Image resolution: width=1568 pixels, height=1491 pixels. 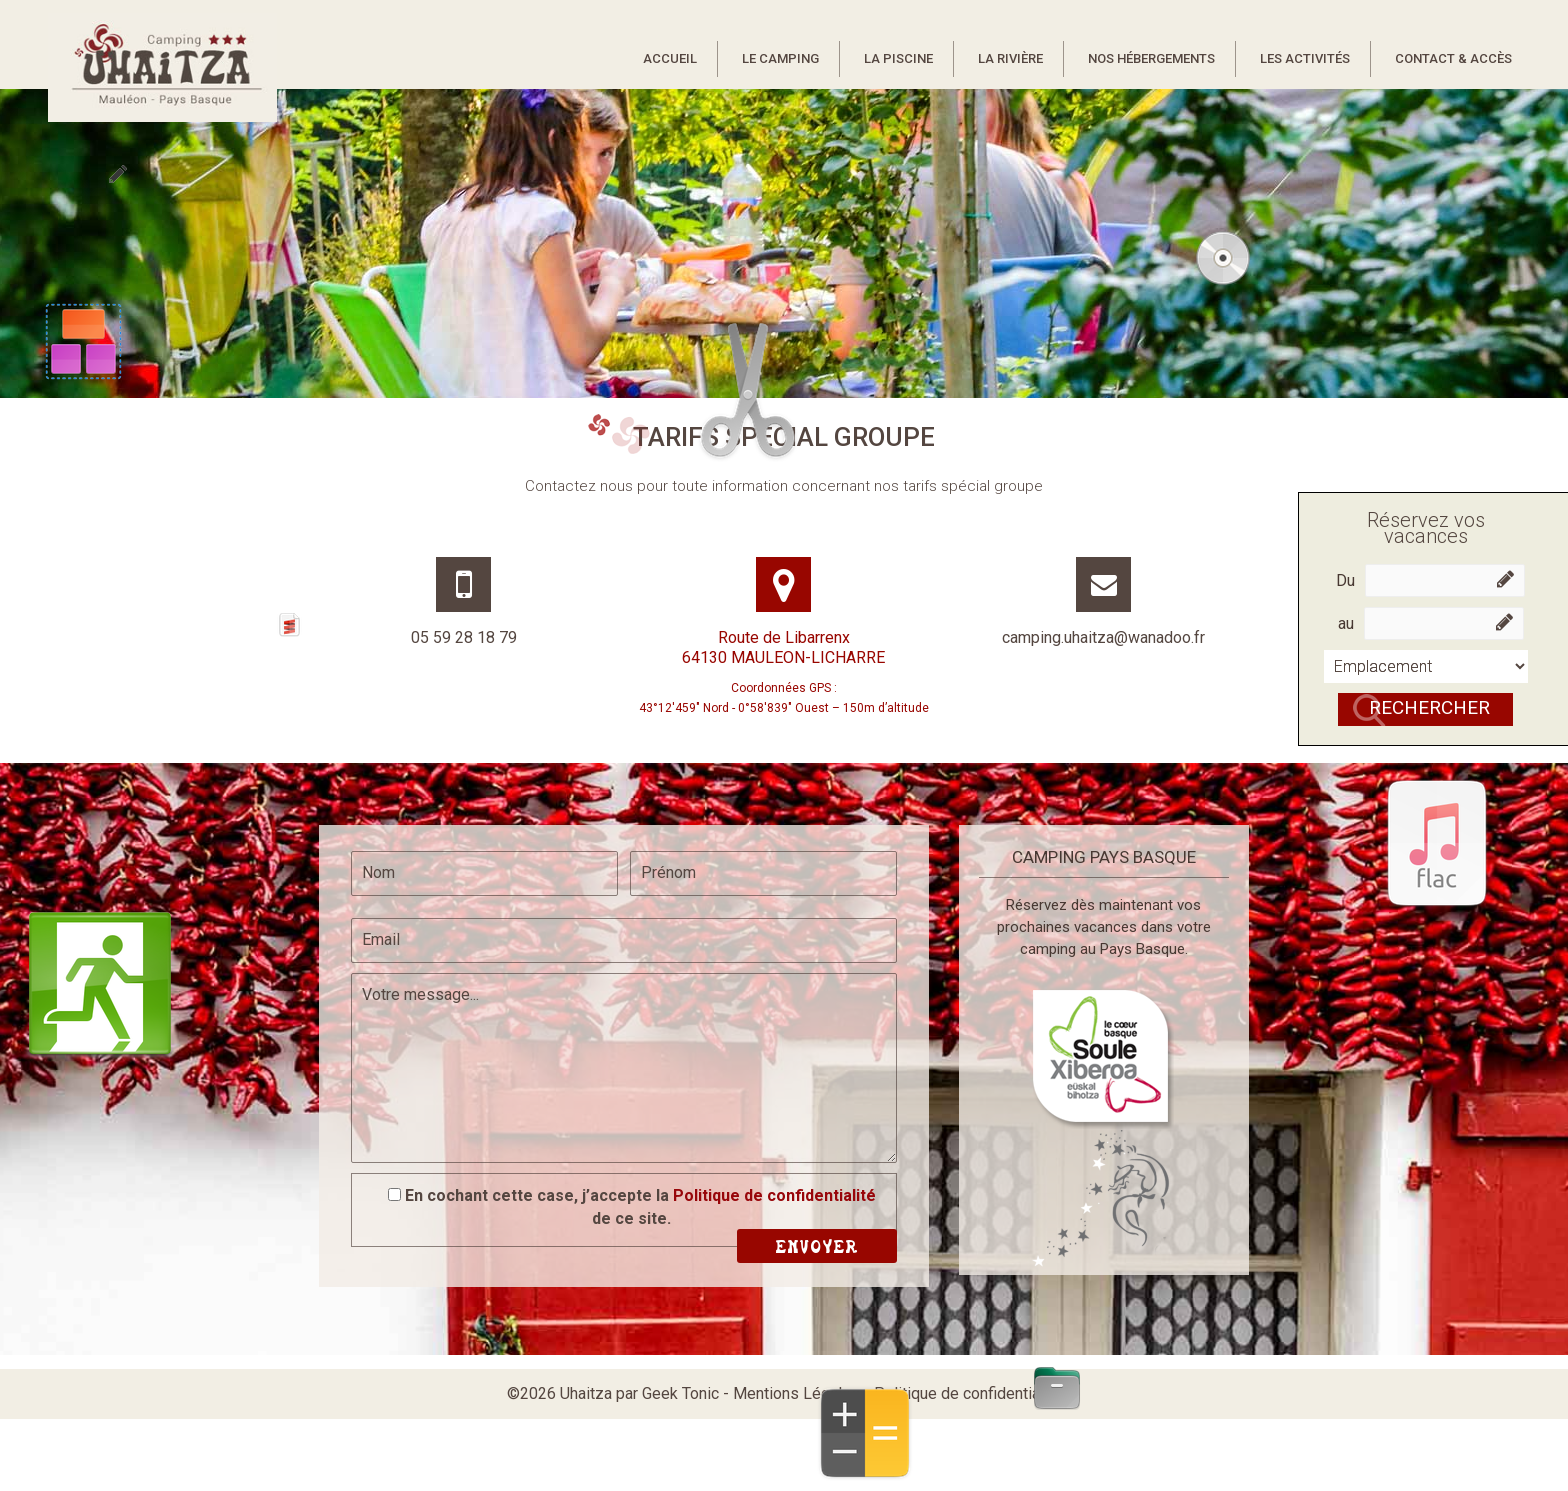 I want to click on access CD/DVD drive or disc media, so click(x=1223, y=258).